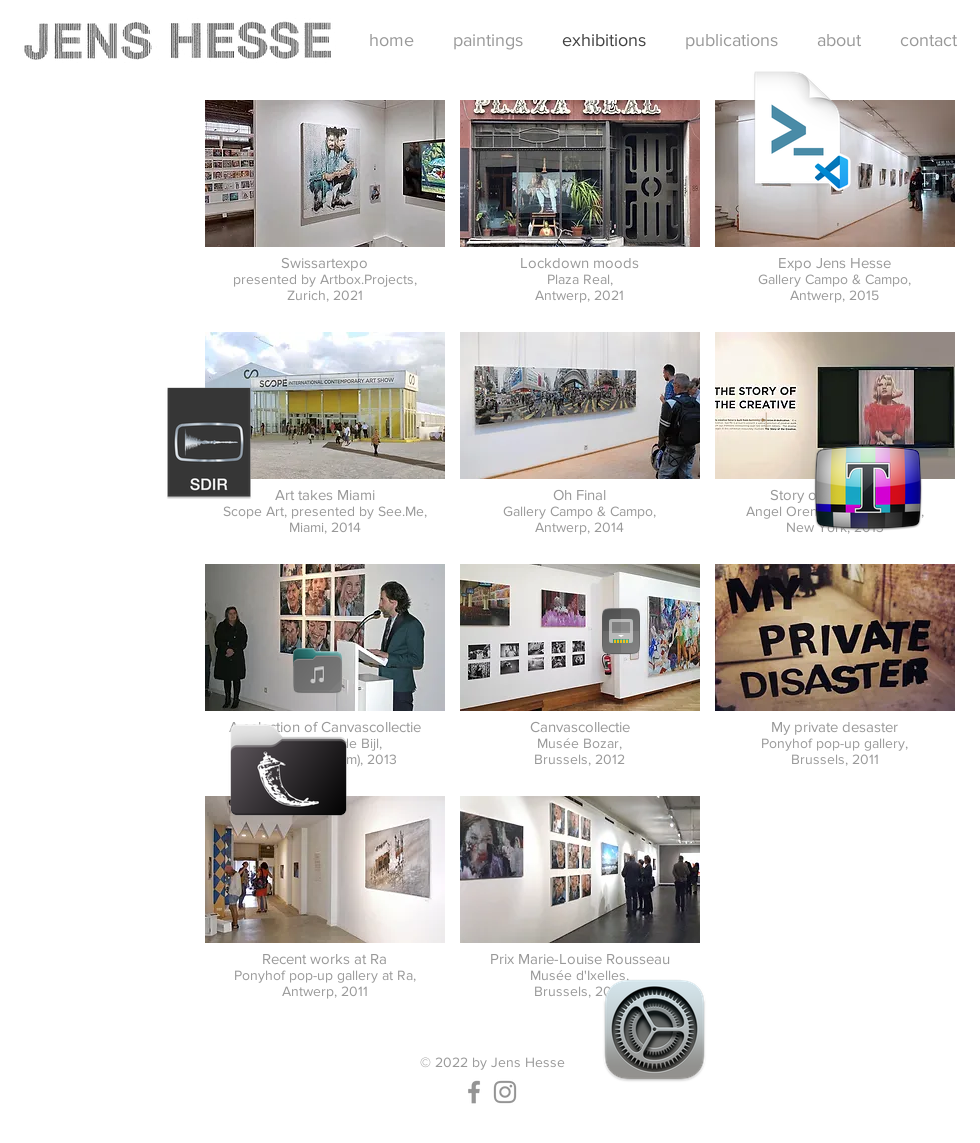 The height and width of the screenshot is (1143, 980). What do you see at coordinates (654, 1029) in the screenshot?
I see `open system preferences or settings` at bounding box center [654, 1029].